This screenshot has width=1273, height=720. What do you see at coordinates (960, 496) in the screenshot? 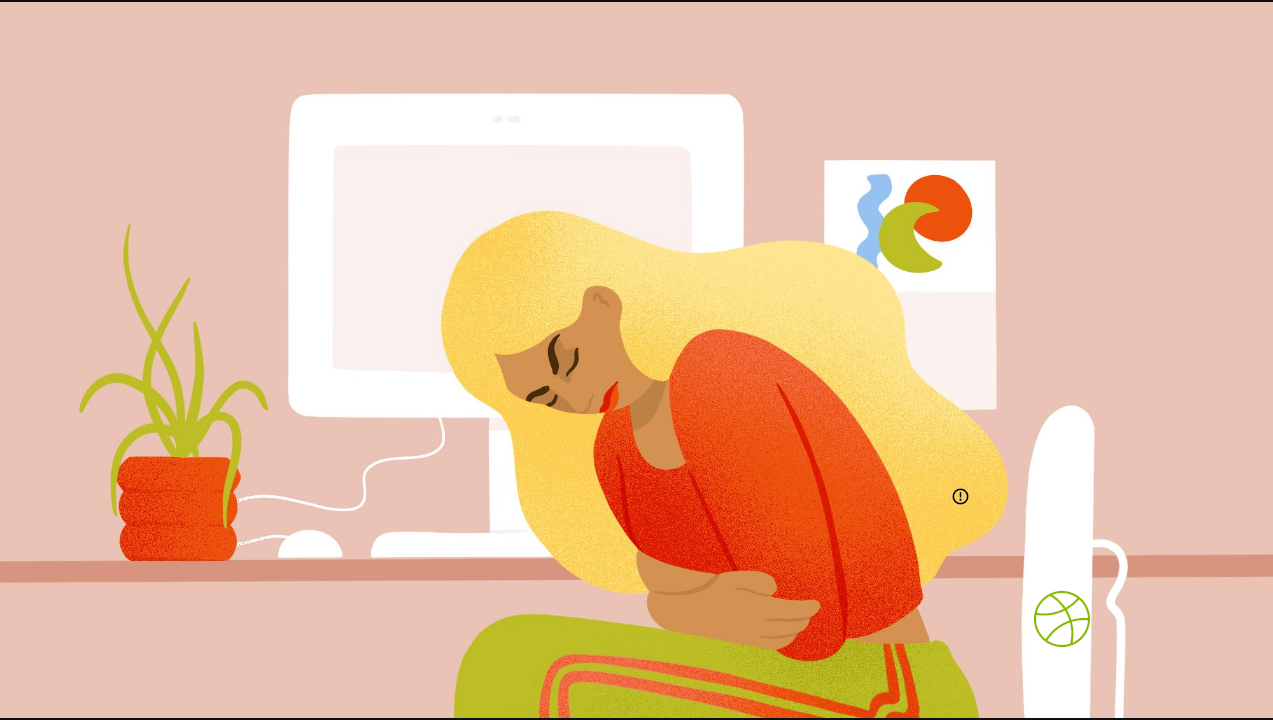
I see `indicates a warning or alert state` at bounding box center [960, 496].